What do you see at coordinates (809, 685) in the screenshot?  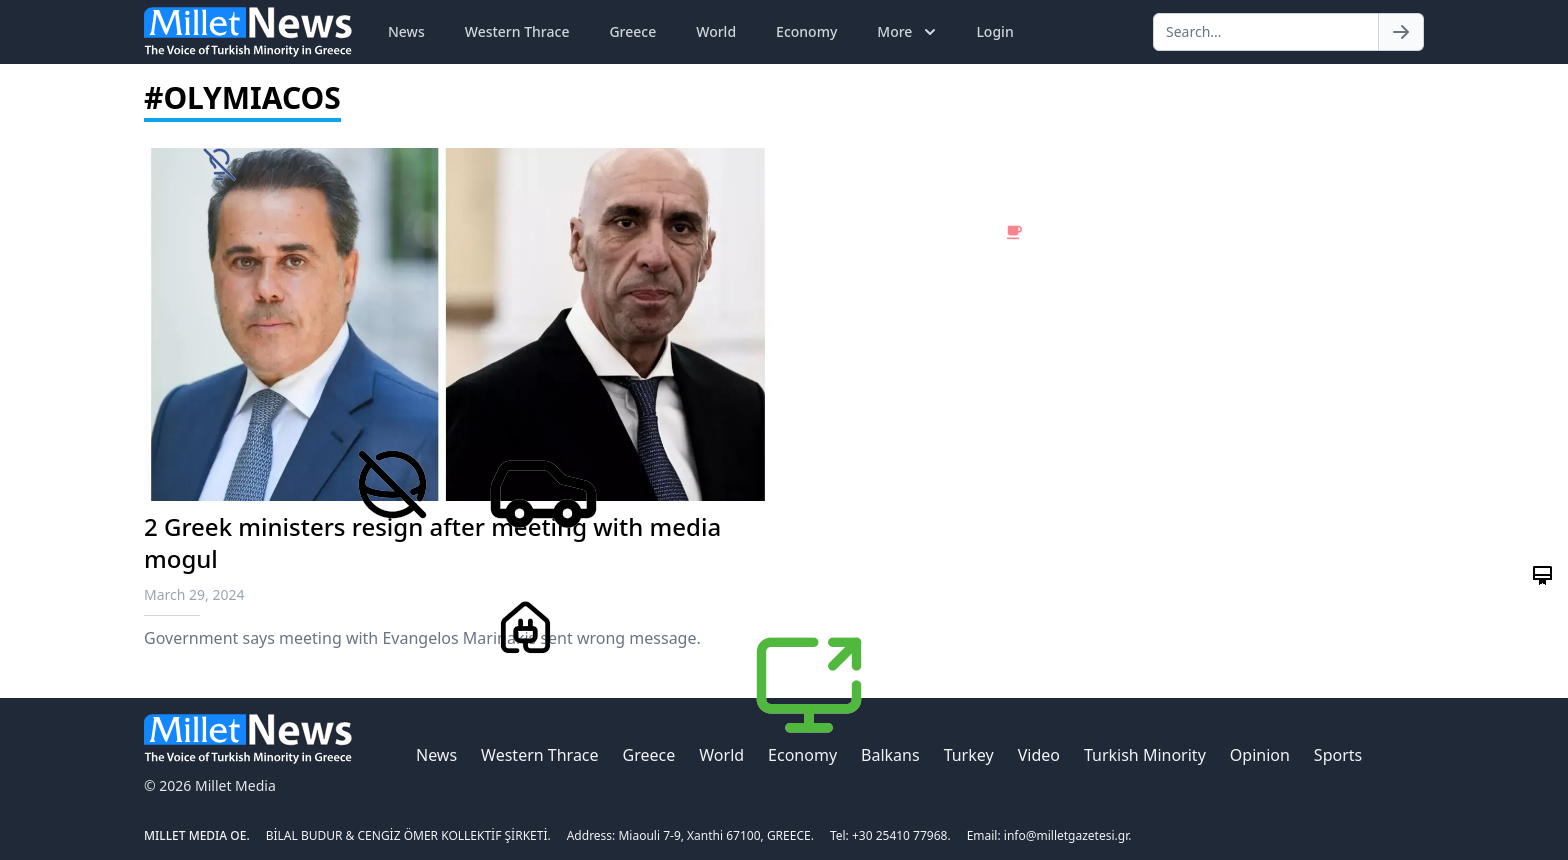 I see `share your screen with others` at bounding box center [809, 685].